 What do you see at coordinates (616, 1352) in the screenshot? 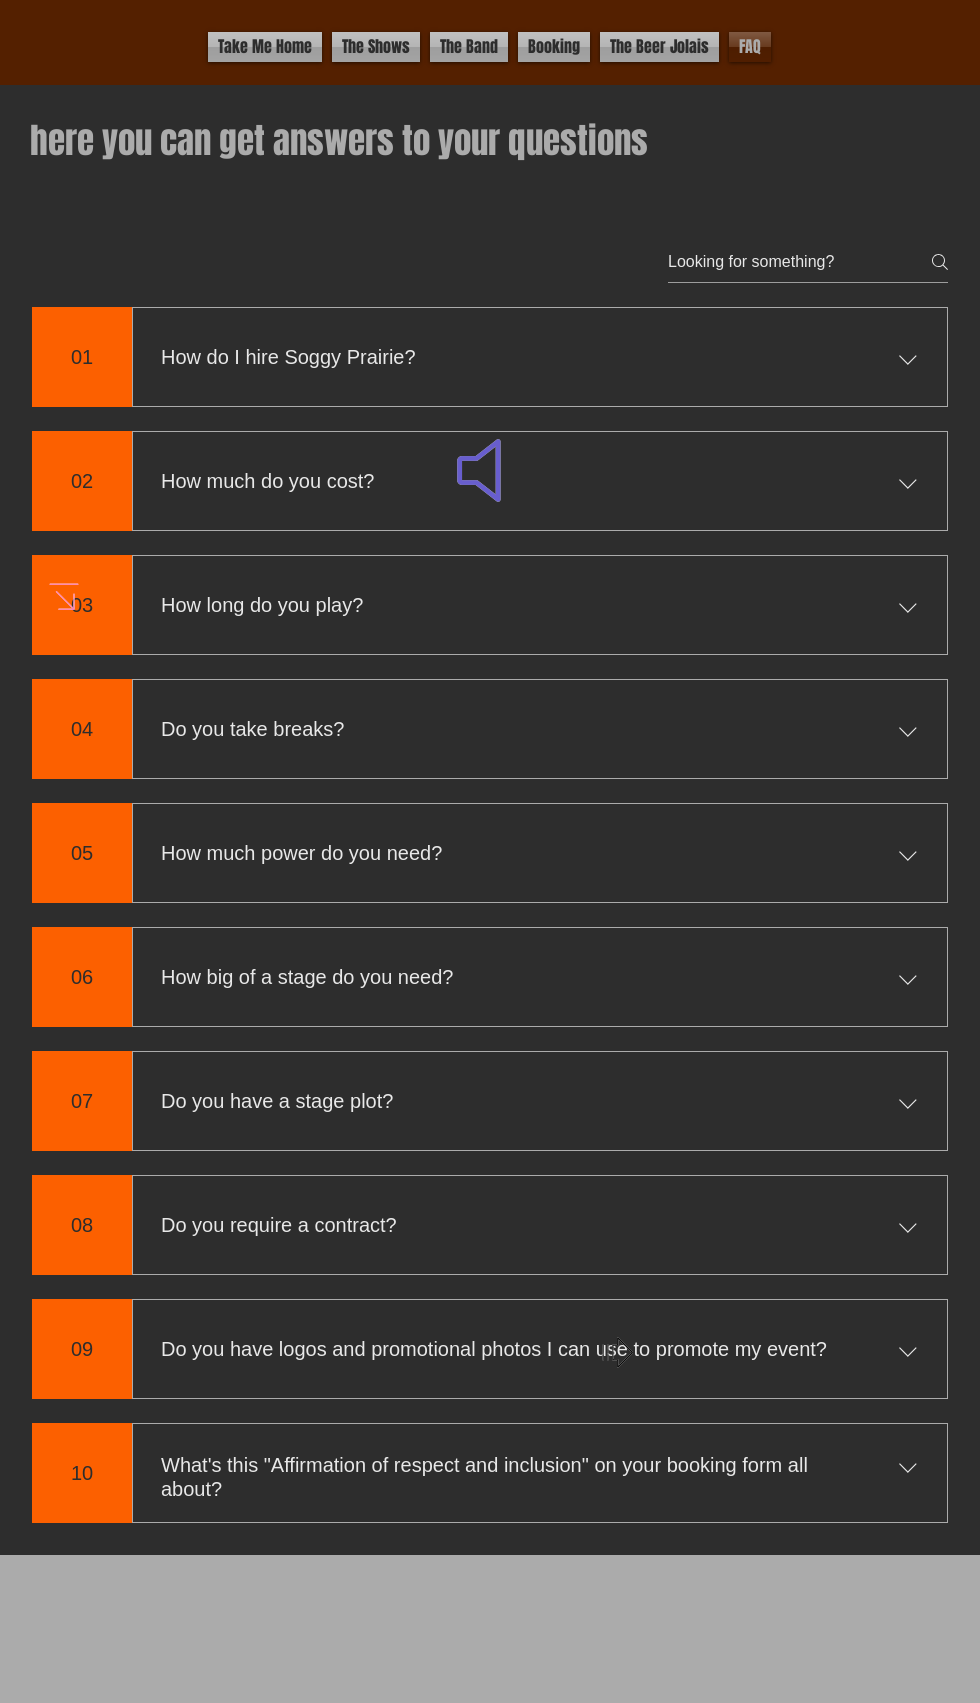
I see `skip forward or advance to the next item` at bounding box center [616, 1352].